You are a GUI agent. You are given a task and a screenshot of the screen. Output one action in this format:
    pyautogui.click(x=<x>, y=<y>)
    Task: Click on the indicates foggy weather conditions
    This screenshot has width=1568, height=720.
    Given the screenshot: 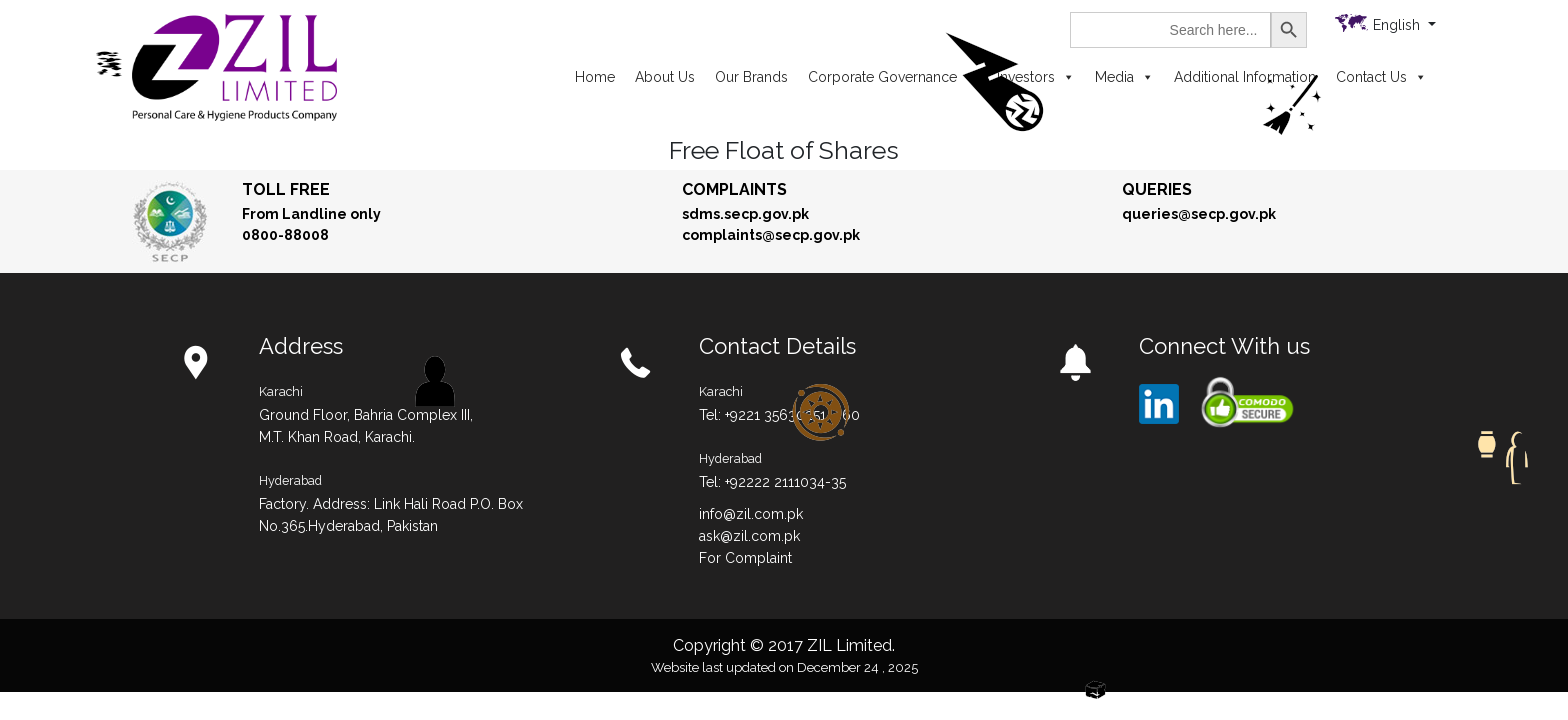 What is the action you would take?
    pyautogui.click(x=109, y=64)
    